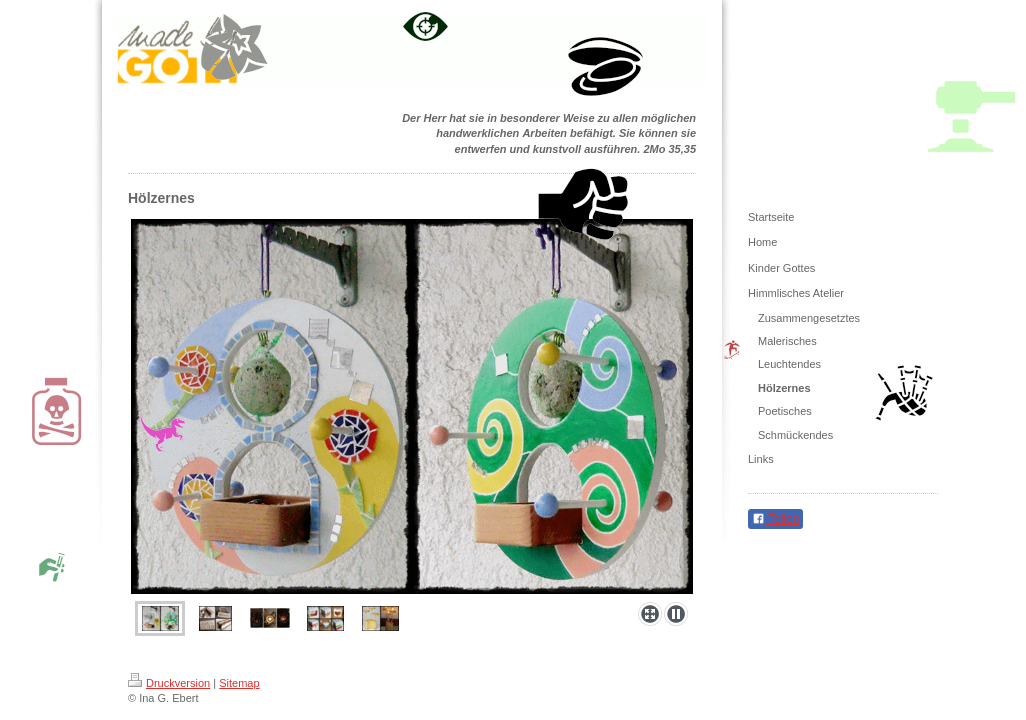 This screenshot has height=720, width=1026. Describe the element at coordinates (425, 26) in the screenshot. I see `focus or target tracking mode` at that location.